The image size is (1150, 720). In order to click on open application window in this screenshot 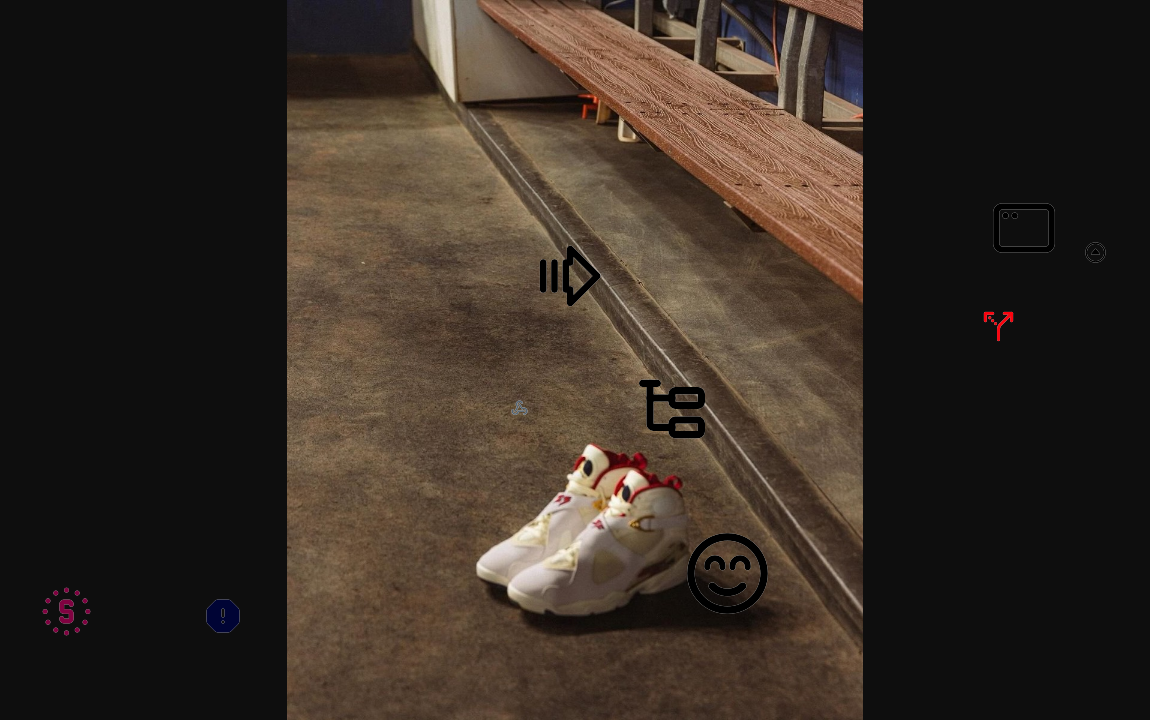, I will do `click(1024, 228)`.